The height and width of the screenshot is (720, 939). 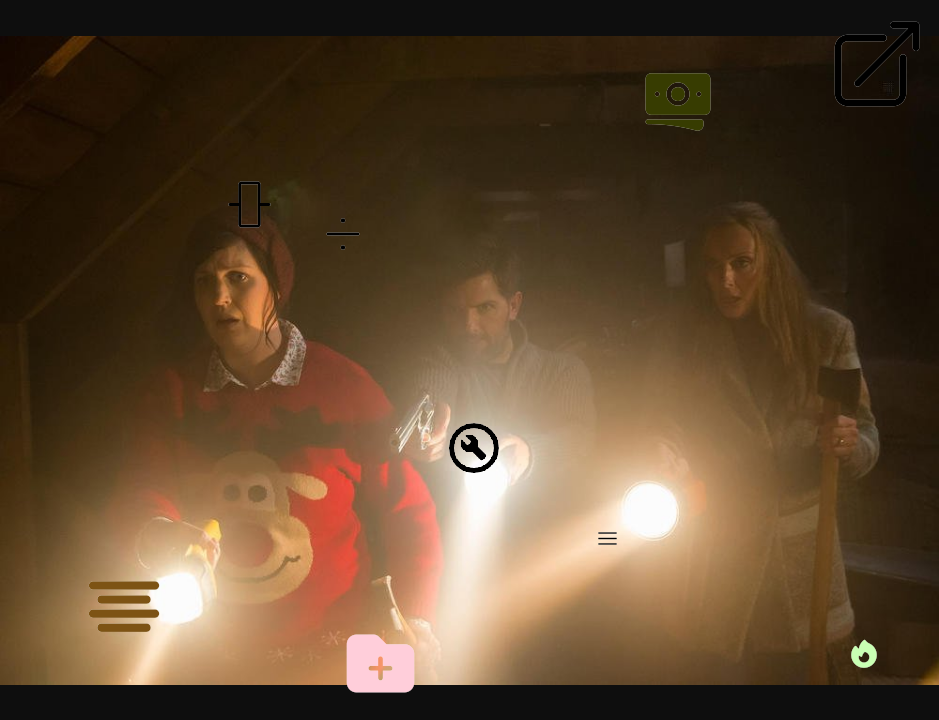 I want to click on perform a division calculation, so click(x=343, y=234).